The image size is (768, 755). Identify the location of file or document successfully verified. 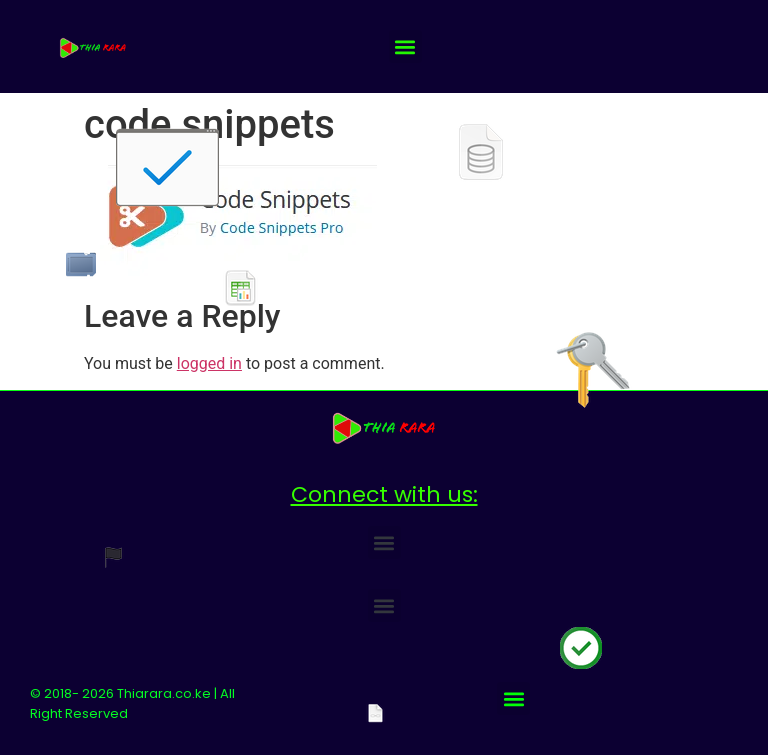
(167, 167).